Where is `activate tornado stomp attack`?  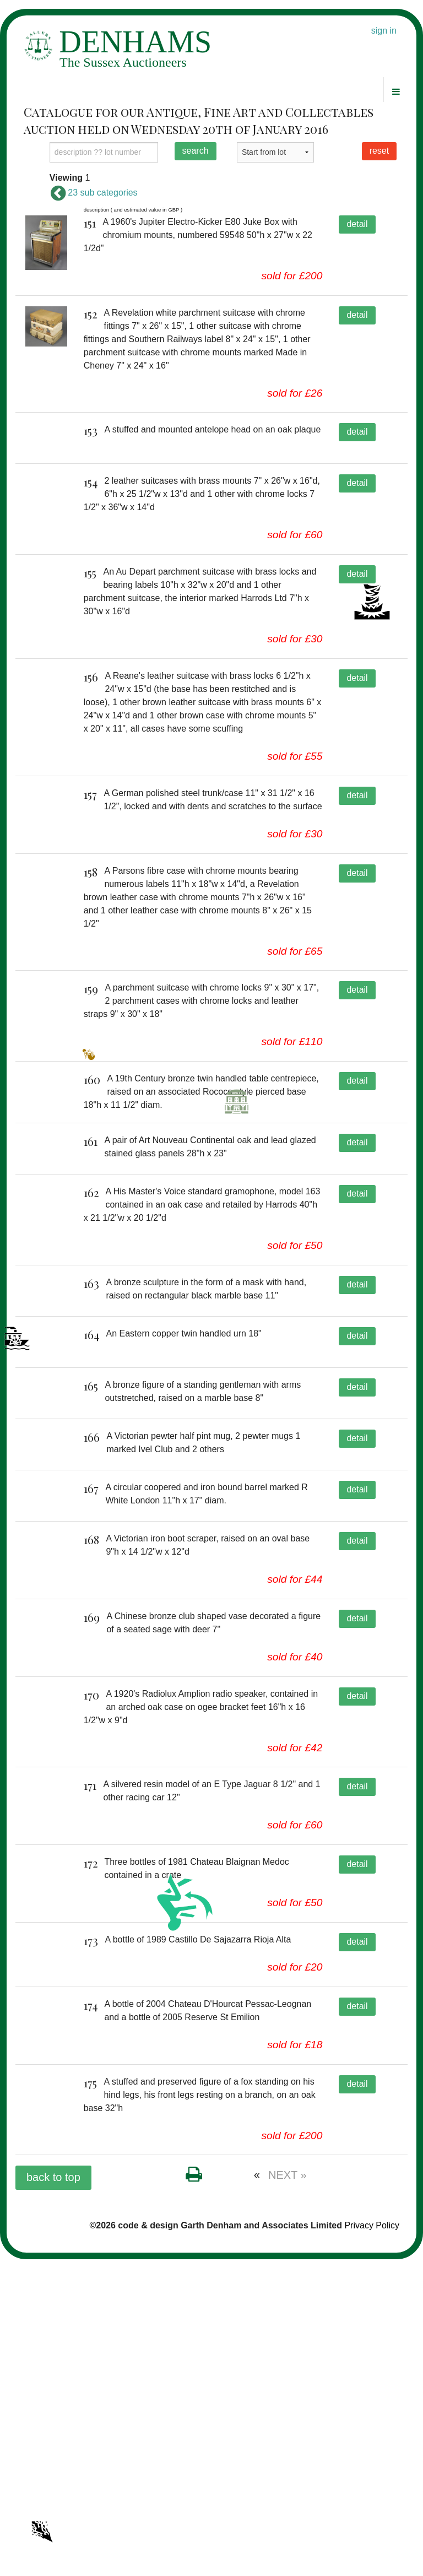 activate tornado stomp attack is located at coordinates (372, 602).